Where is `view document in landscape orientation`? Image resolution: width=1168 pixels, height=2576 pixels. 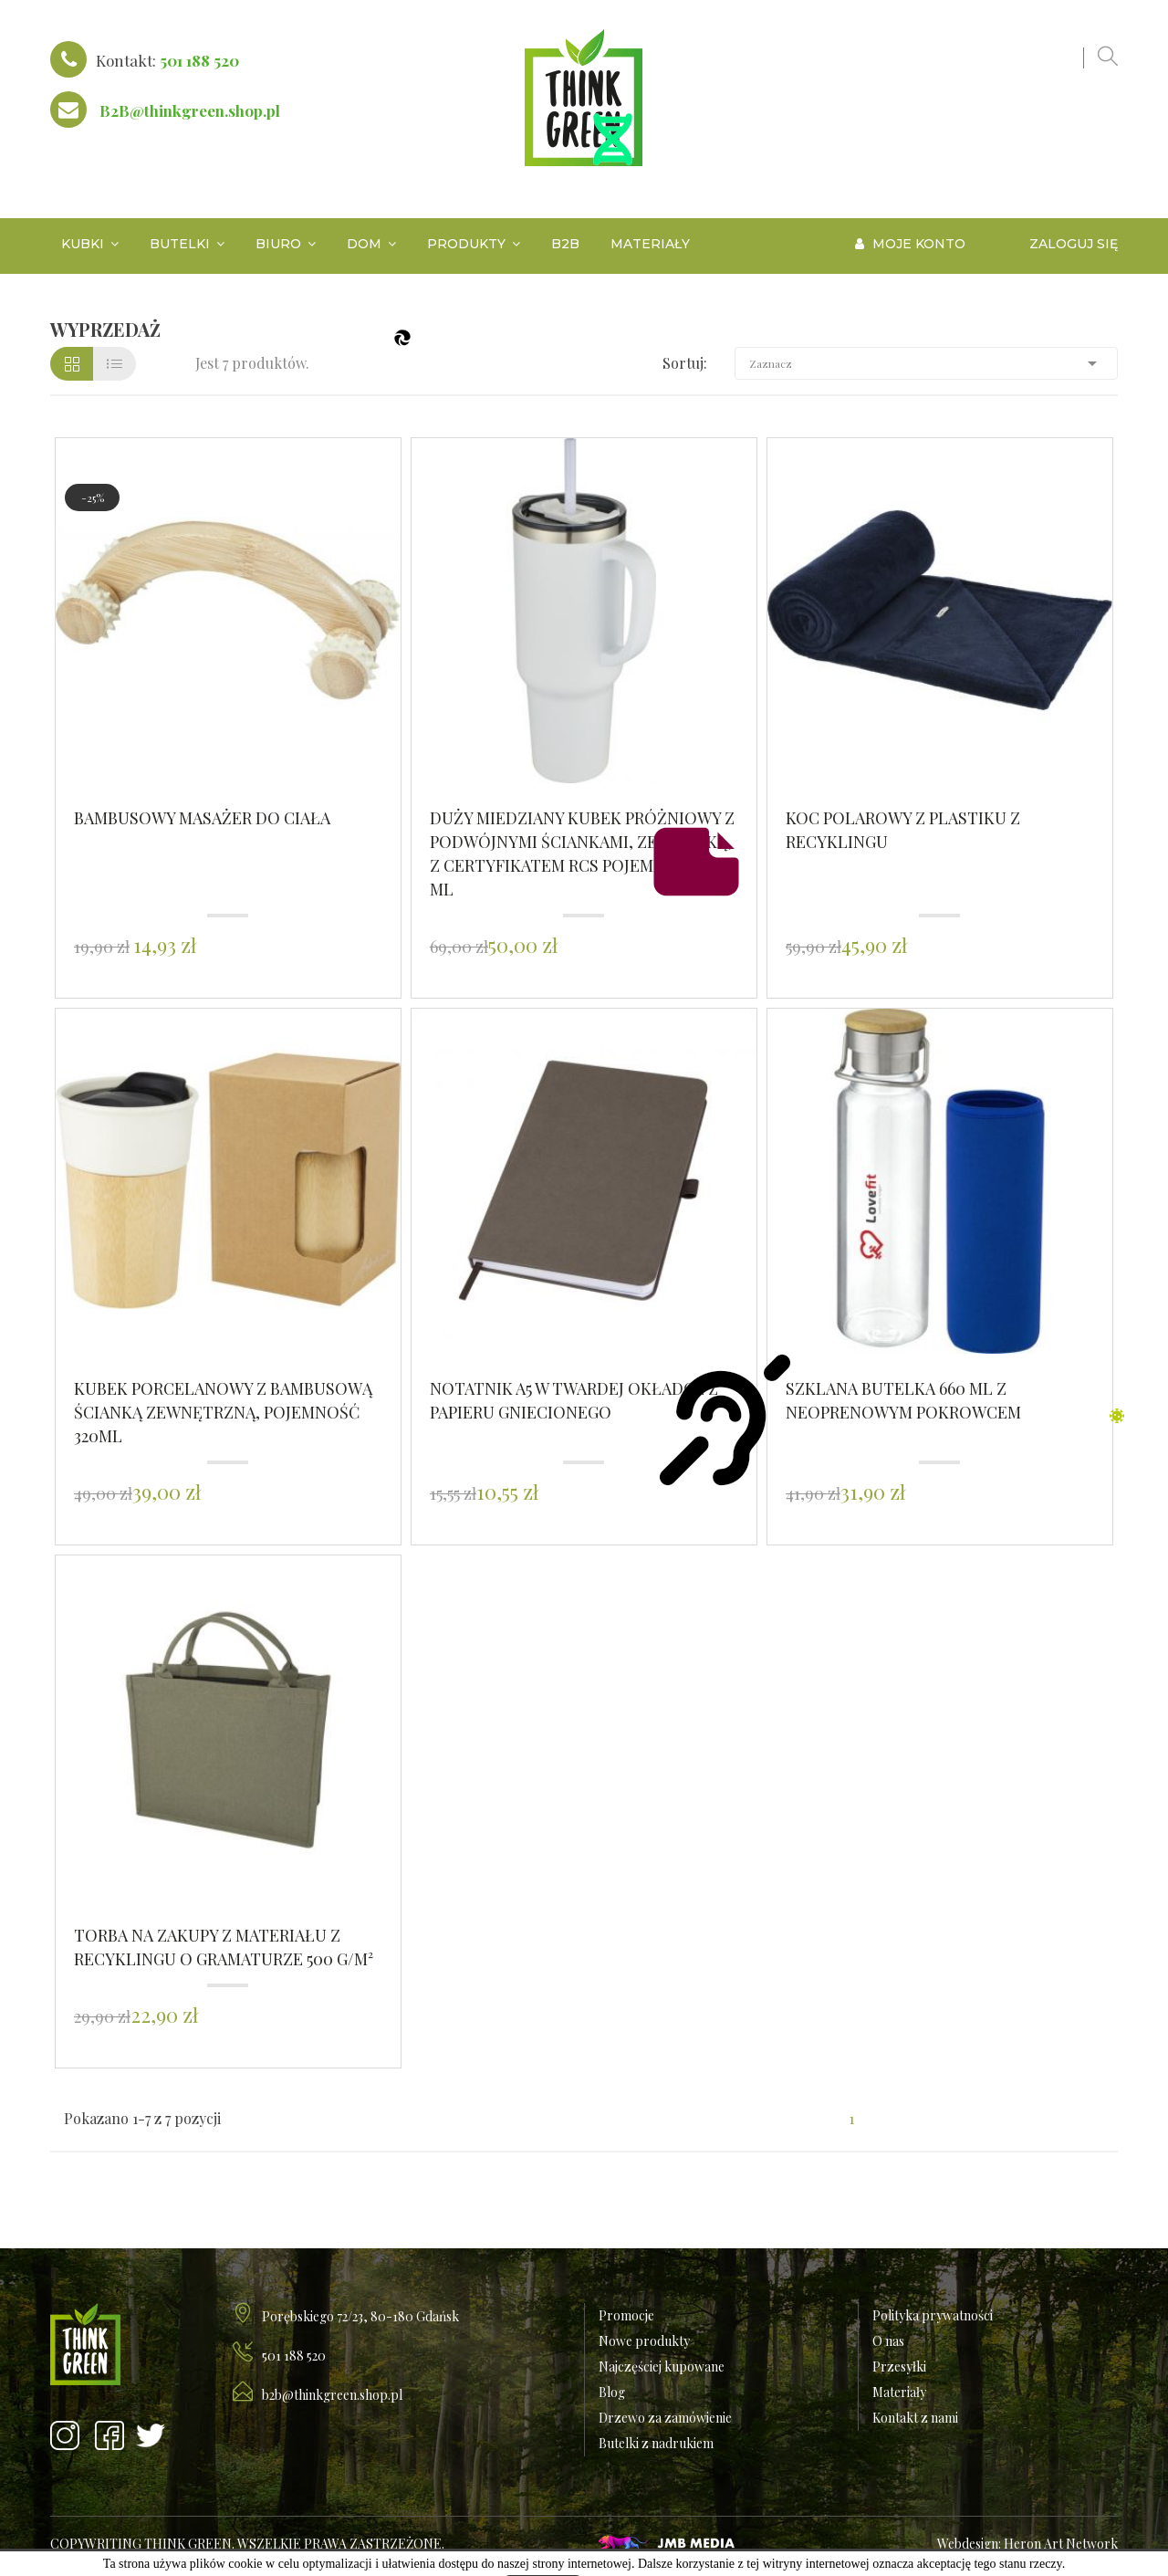
view document in landscape orientation is located at coordinates (696, 862).